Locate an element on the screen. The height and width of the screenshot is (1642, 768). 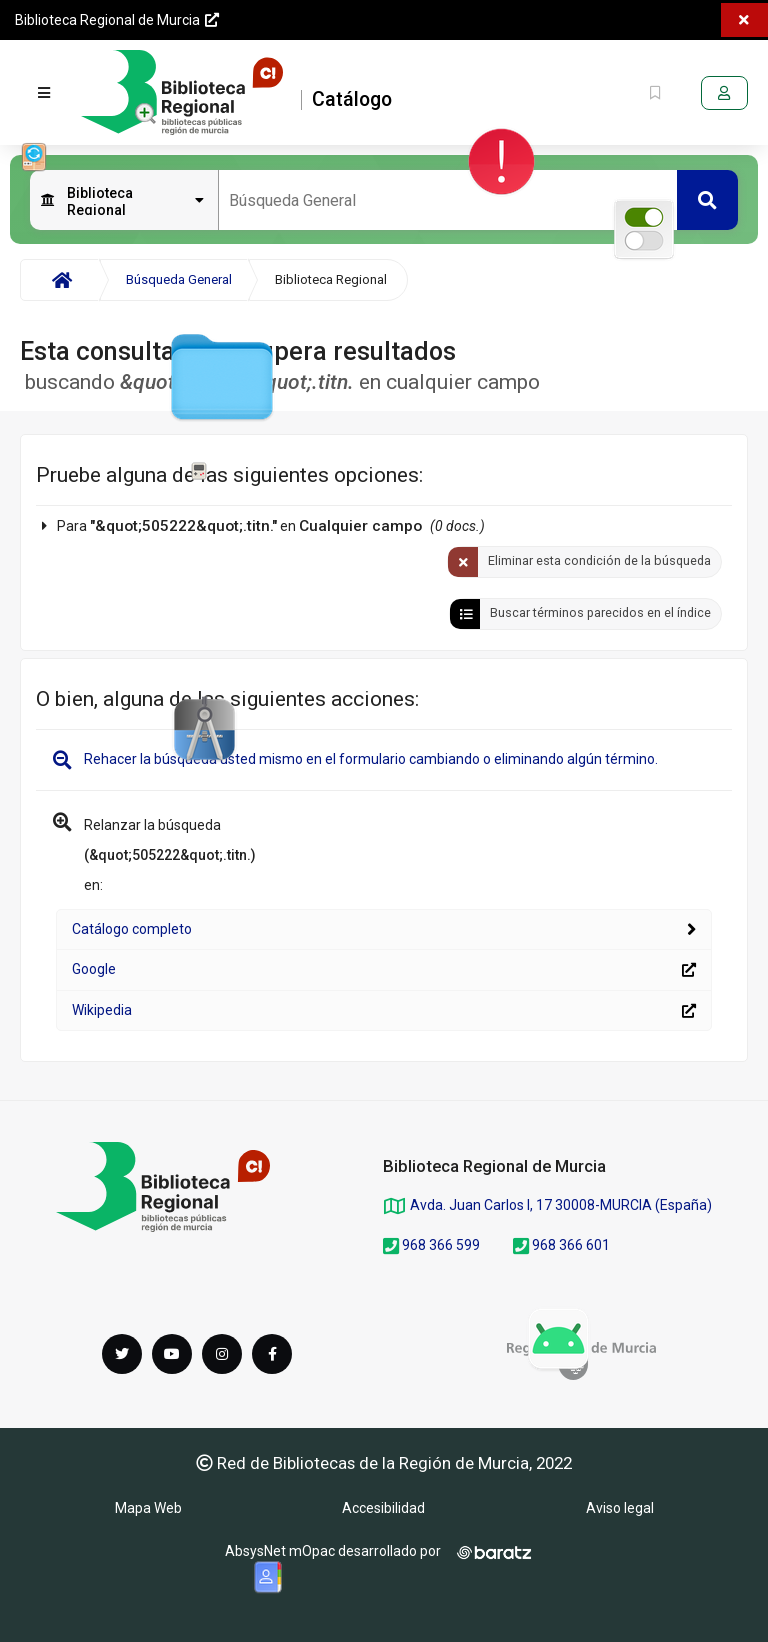
zoom in on the current view is located at coordinates (145, 113).